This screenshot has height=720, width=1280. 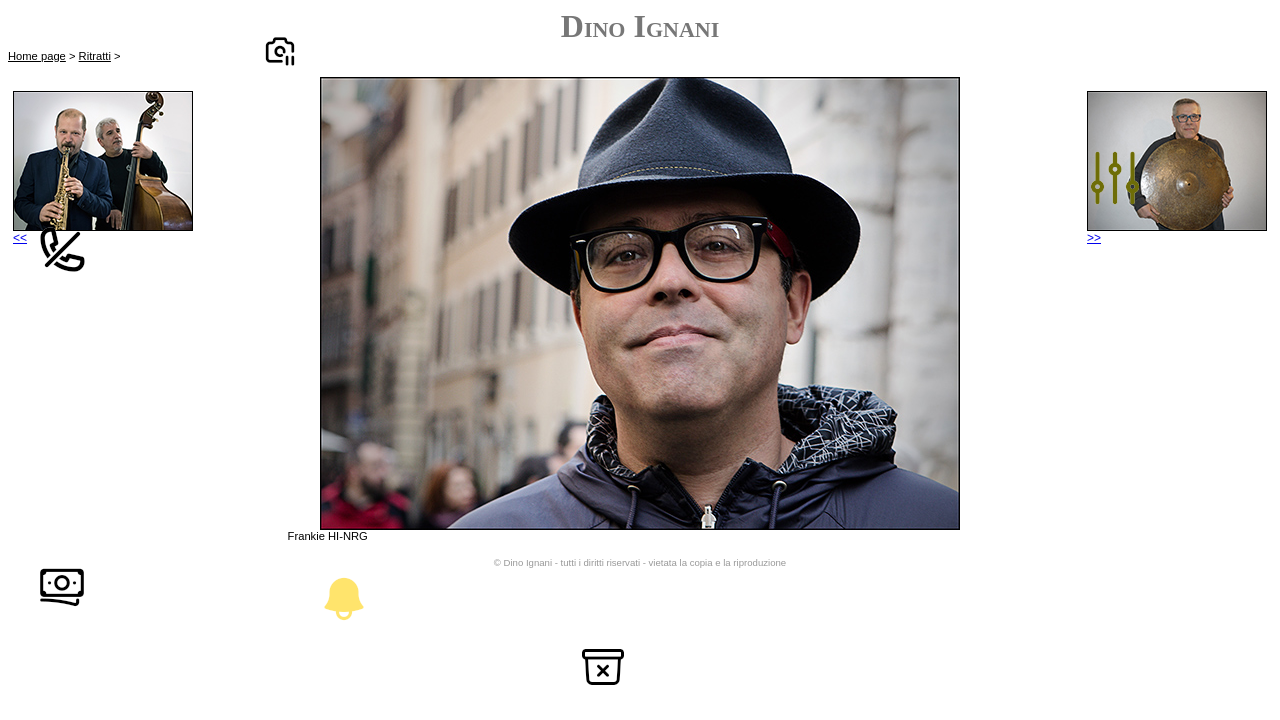 I want to click on remove item from archive, so click(x=603, y=667).